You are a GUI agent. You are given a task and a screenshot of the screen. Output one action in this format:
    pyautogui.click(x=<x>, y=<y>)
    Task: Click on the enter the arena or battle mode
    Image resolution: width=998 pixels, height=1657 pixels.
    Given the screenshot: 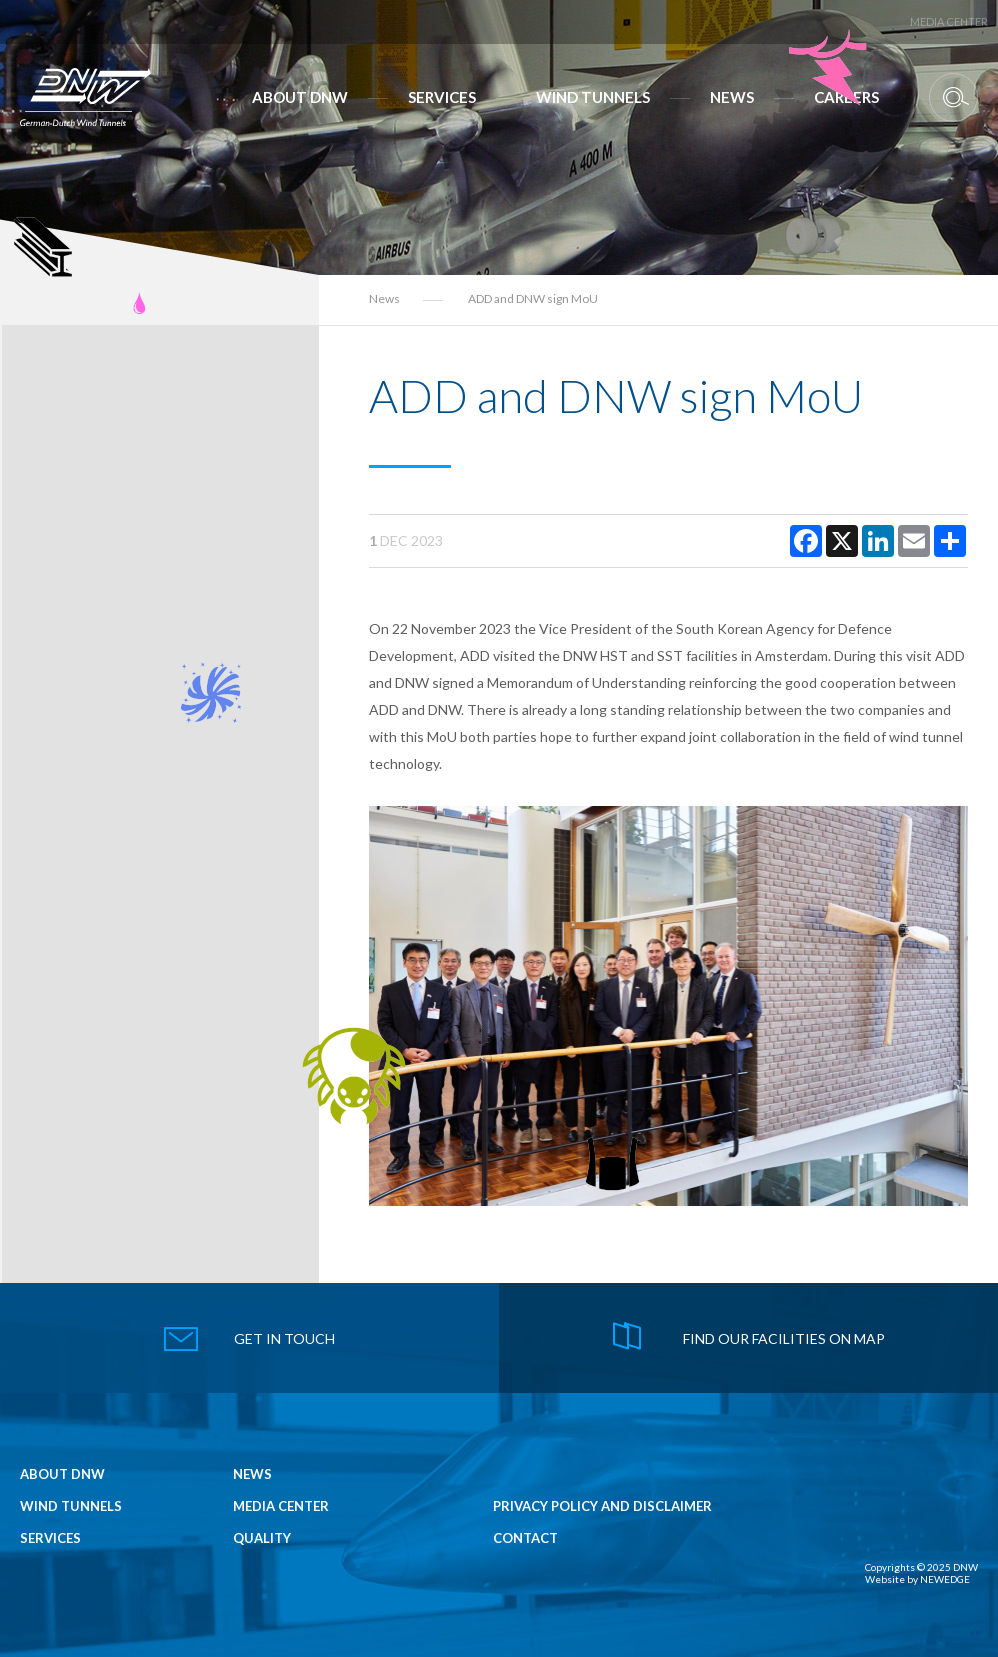 What is the action you would take?
    pyautogui.click(x=612, y=1163)
    